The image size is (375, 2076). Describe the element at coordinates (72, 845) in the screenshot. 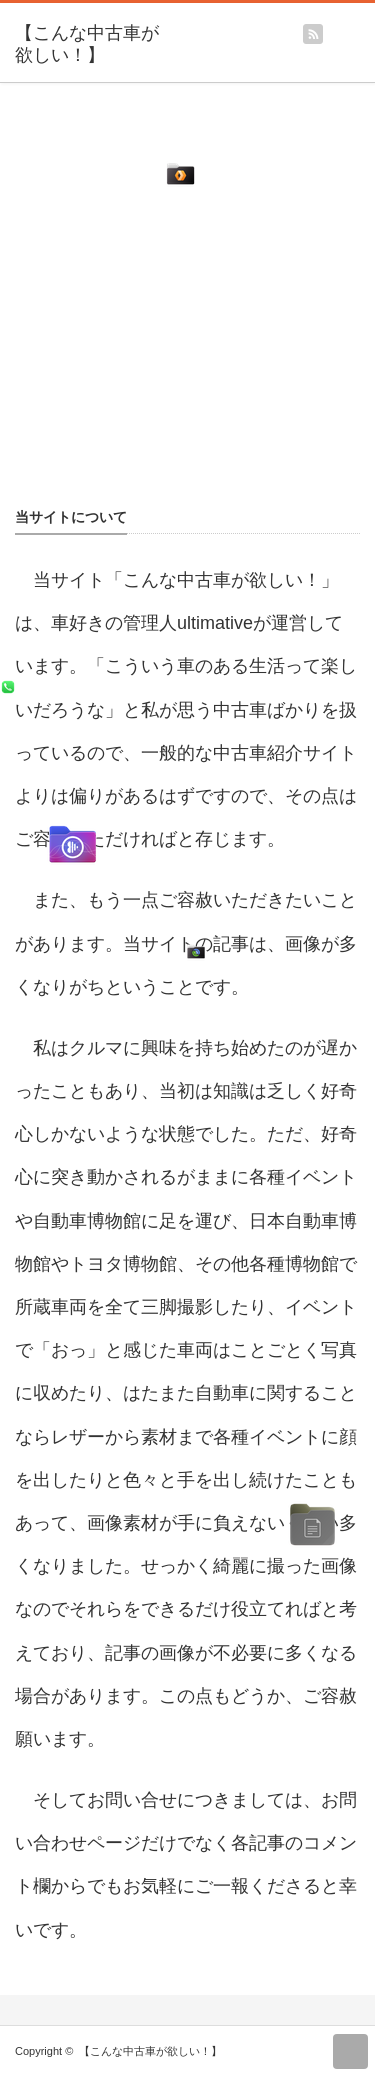

I see `open folder containing Anghami music files` at that location.